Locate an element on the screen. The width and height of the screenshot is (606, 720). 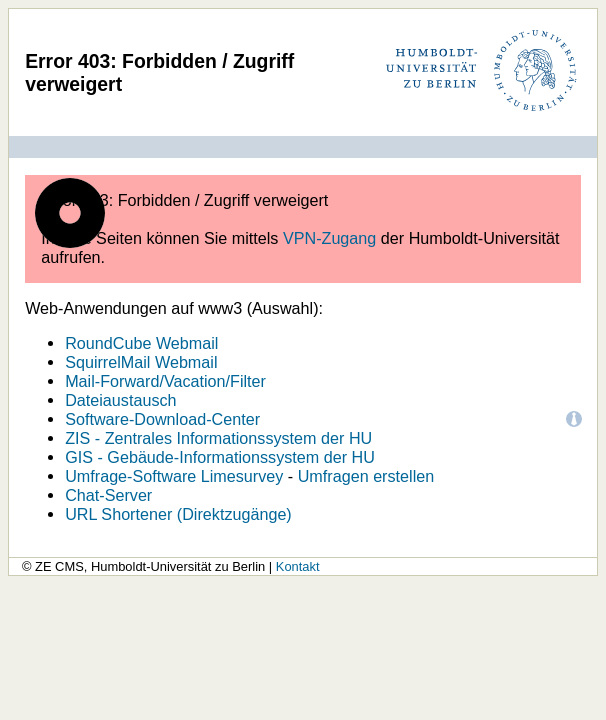
start recording audio or video is located at coordinates (70, 213).